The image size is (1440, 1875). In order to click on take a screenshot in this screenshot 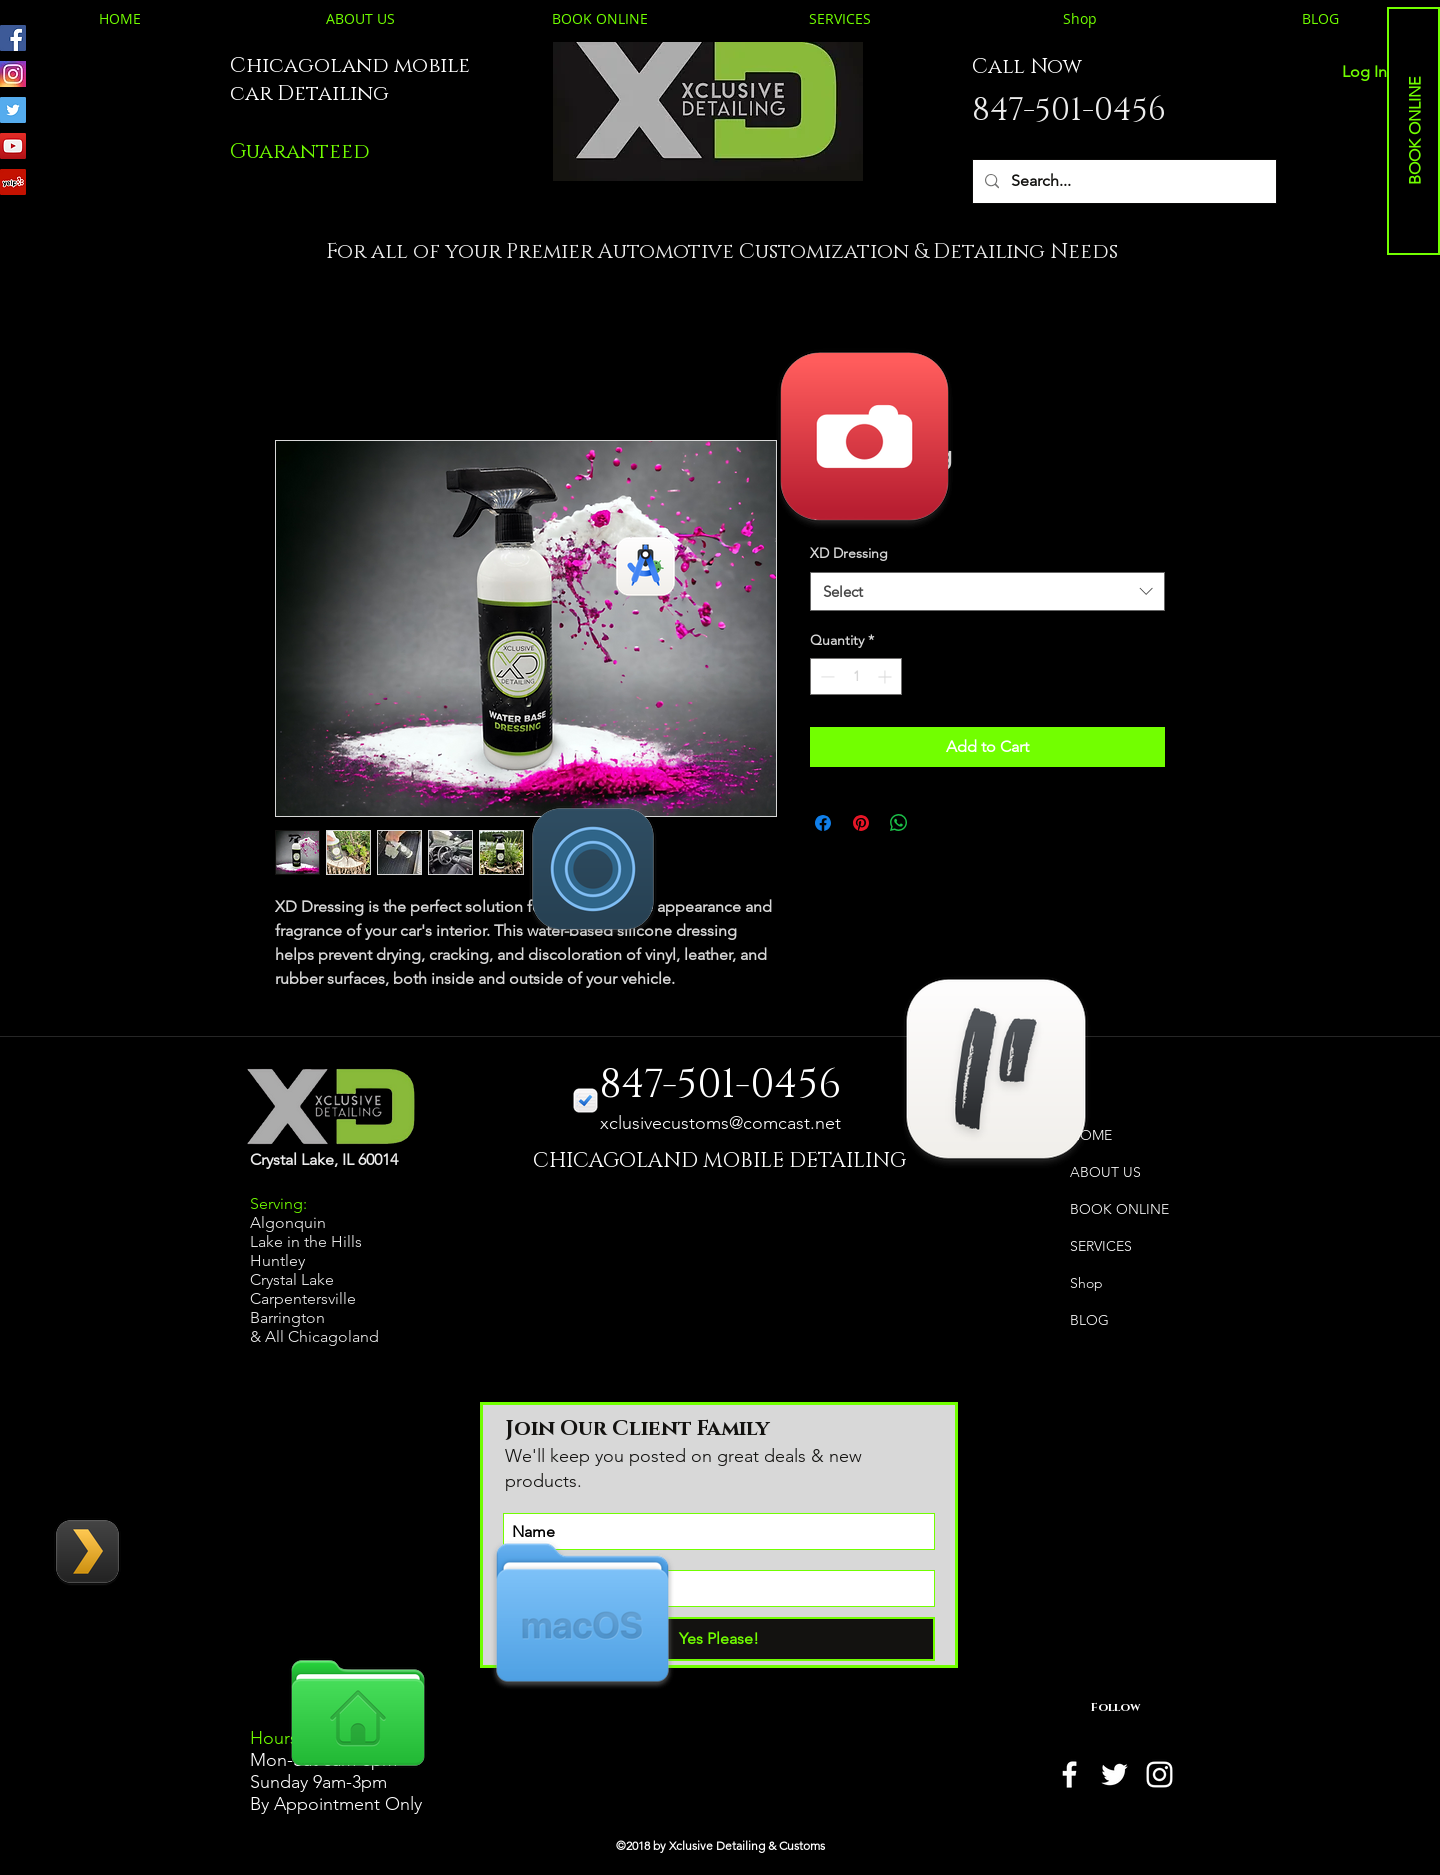, I will do `click(864, 436)`.